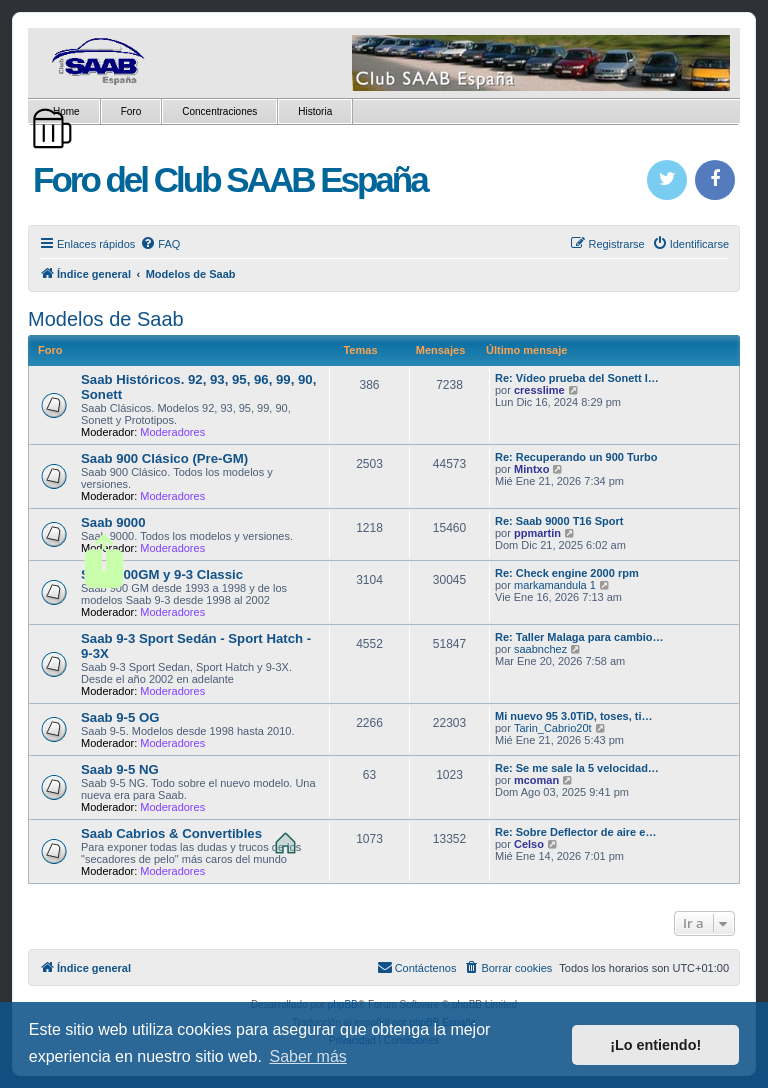 Image resolution: width=768 pixels, height=1088 pixels. What do you see at coordinates (285, 843) in the screenshot?
I see `navigate to home screen` at bounding box center [285, 843].